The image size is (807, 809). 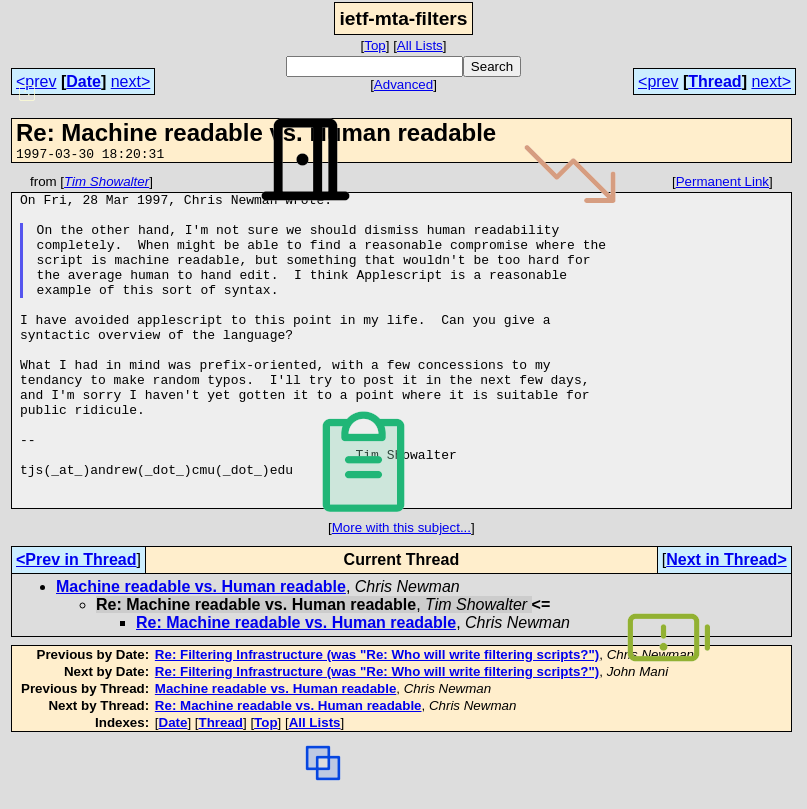 I want to click on log out or exit the application, so click(x=305, y=159).